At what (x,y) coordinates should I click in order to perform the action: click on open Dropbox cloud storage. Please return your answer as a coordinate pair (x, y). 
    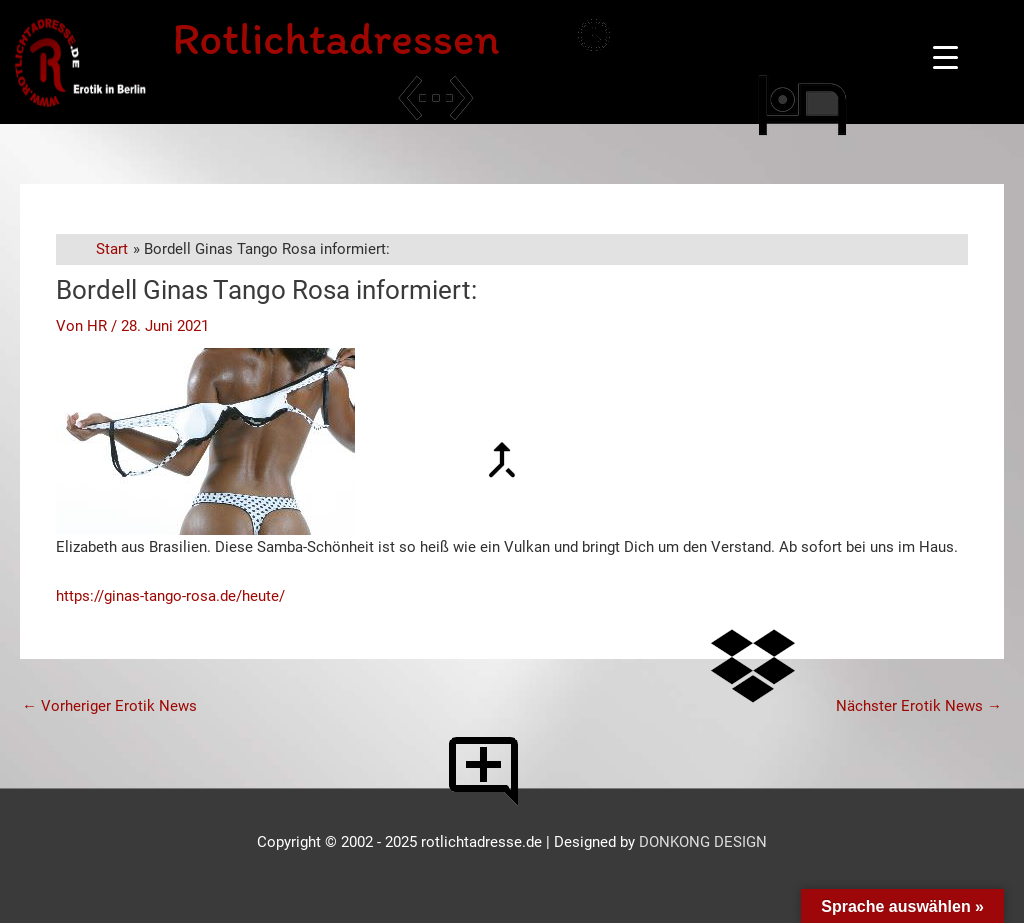
    Looking at the image, I should click on (753, 666).